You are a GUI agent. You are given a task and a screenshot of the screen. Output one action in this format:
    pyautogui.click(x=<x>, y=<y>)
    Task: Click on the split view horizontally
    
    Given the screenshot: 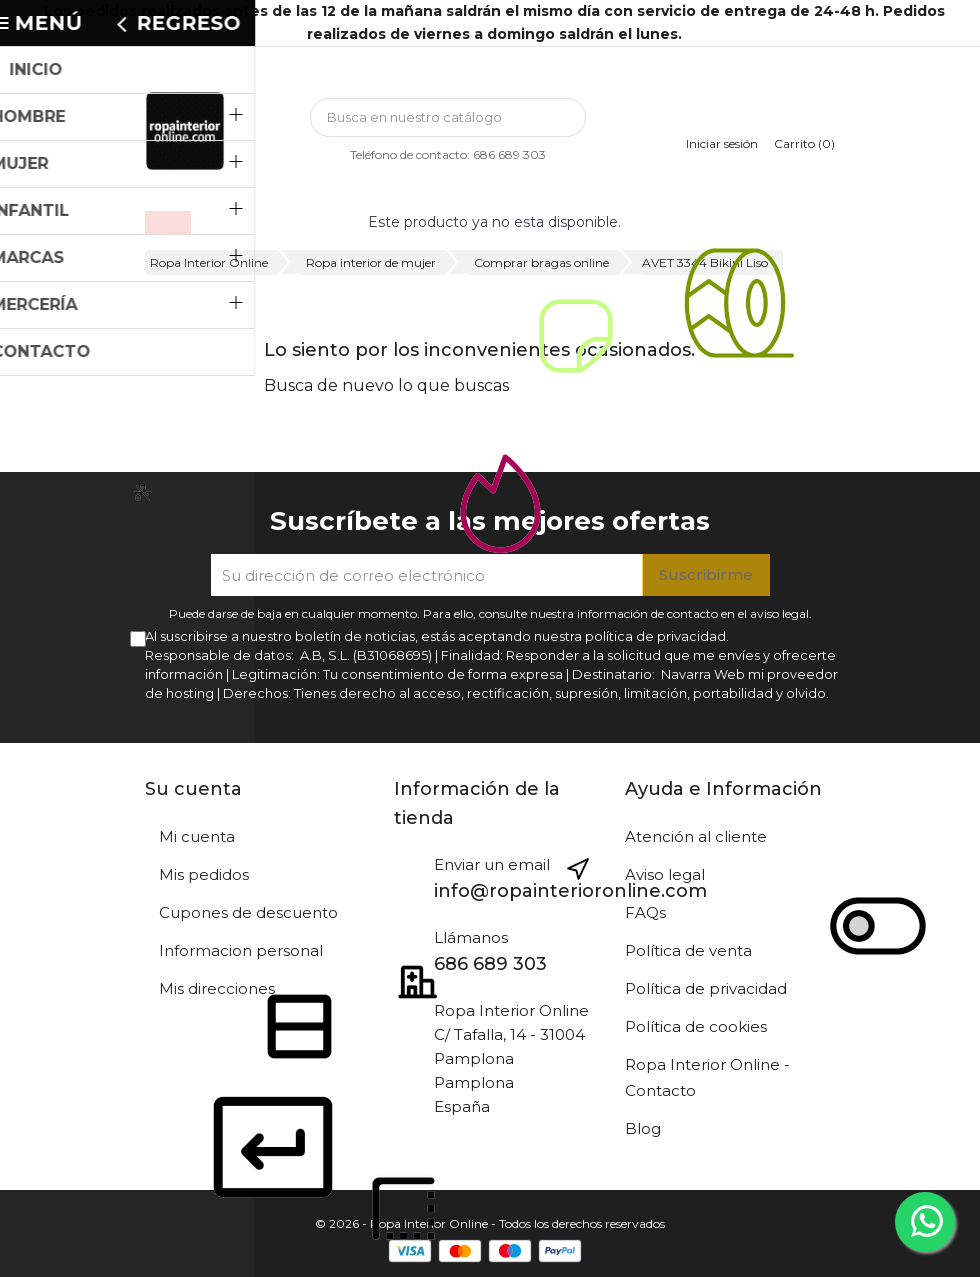 What is the action you would take?
    pyautogui.click(x=299, y=1026)
    